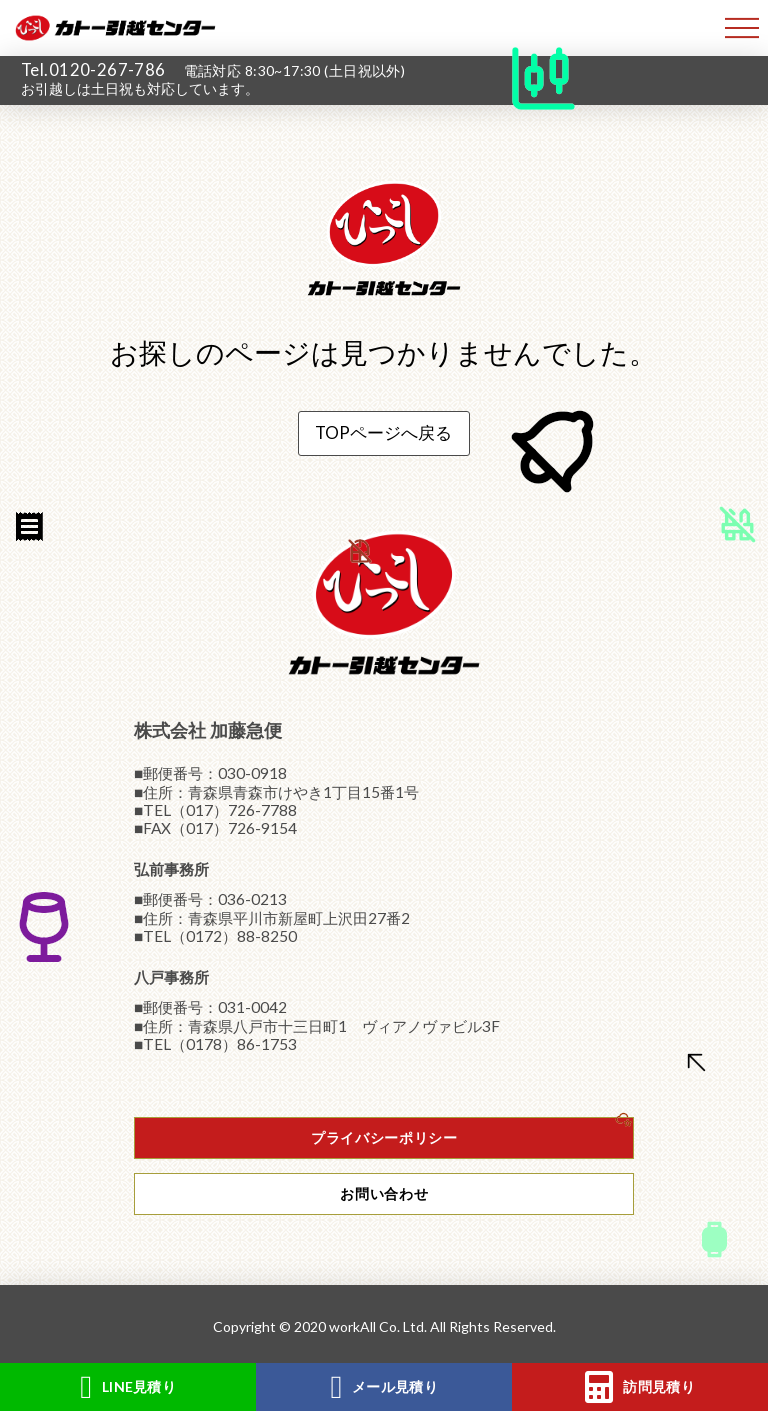 Image resolution: width=768 pixels, height=1411 pixels. Describe the element at coordinates (737, 524) in the screenshot. I see `disable boundary or perimeter settings` at that location.